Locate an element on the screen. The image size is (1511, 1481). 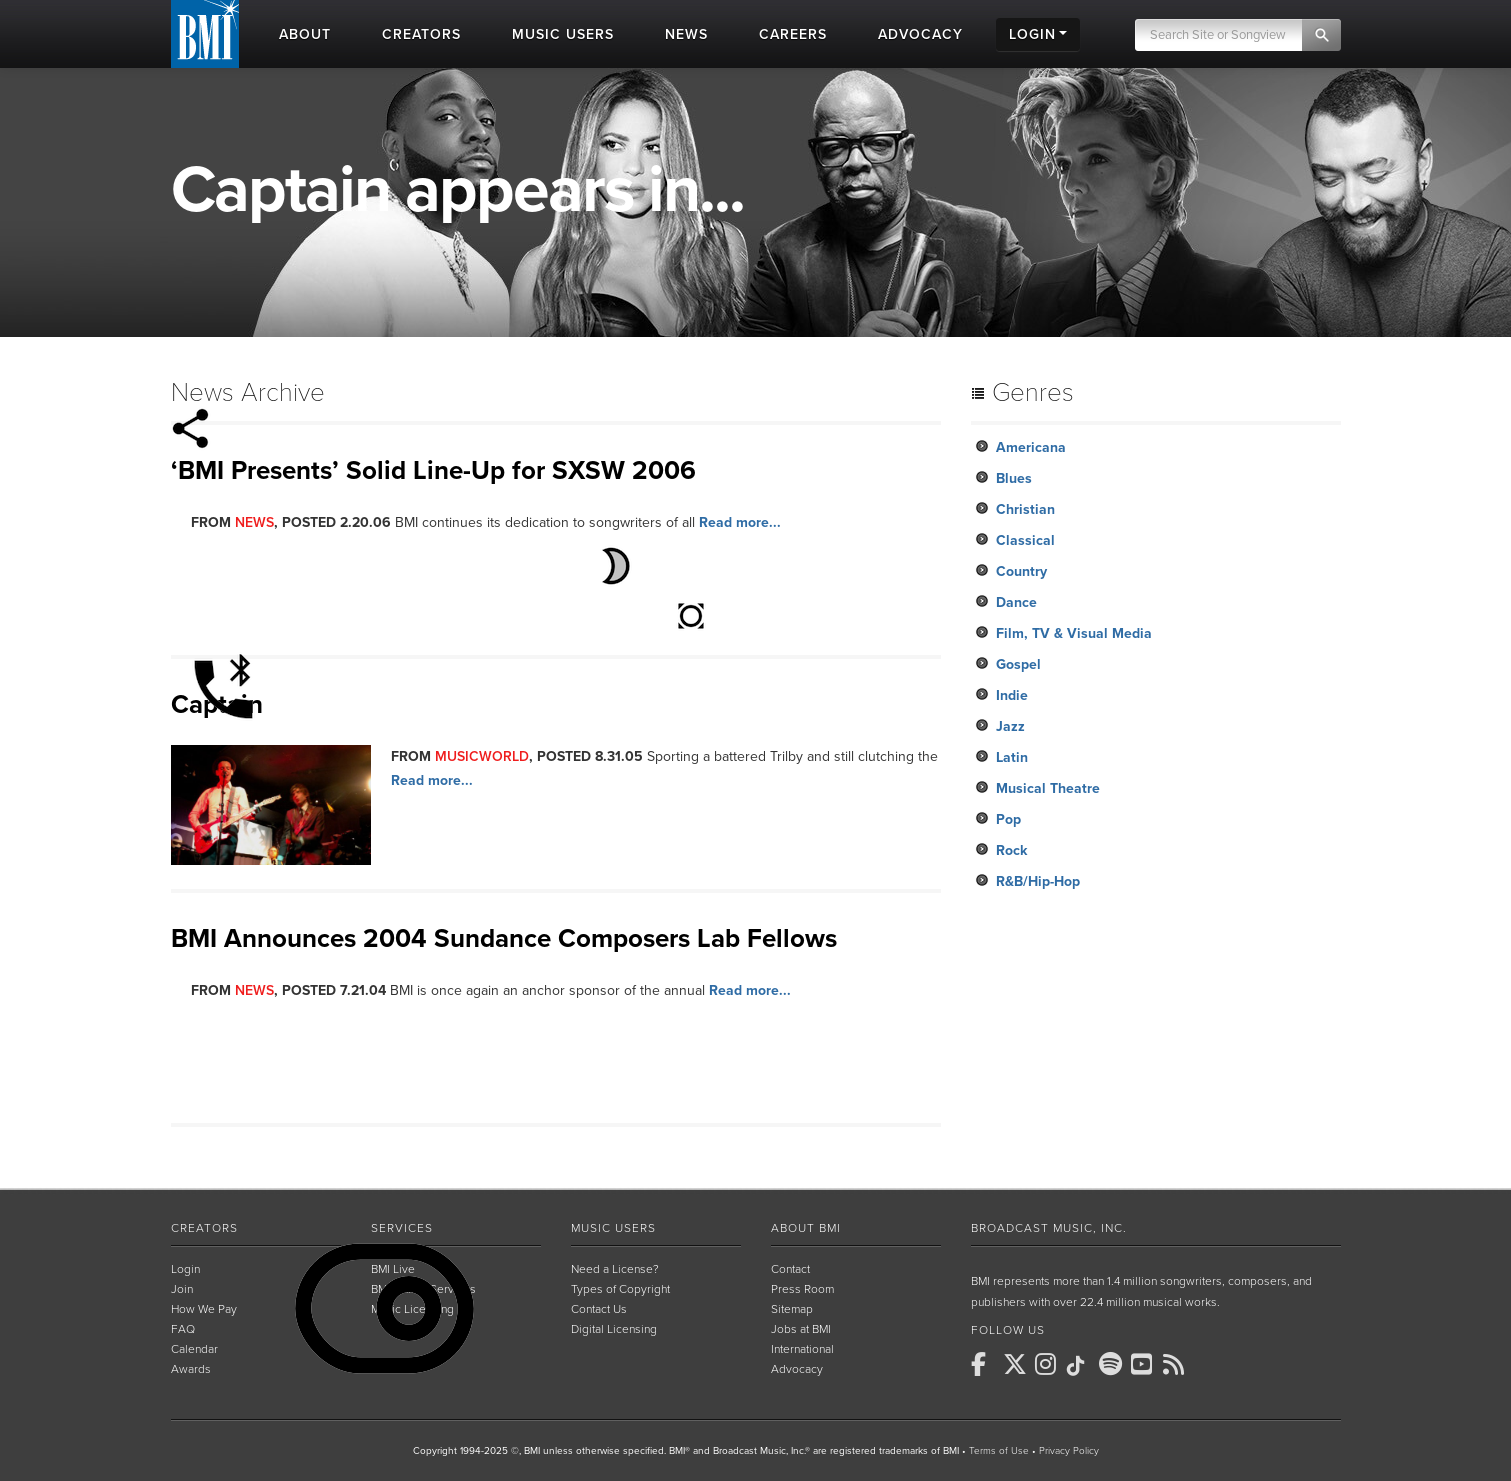
toggle switch in the on/enabled position is located at coordinates (384, 1308).